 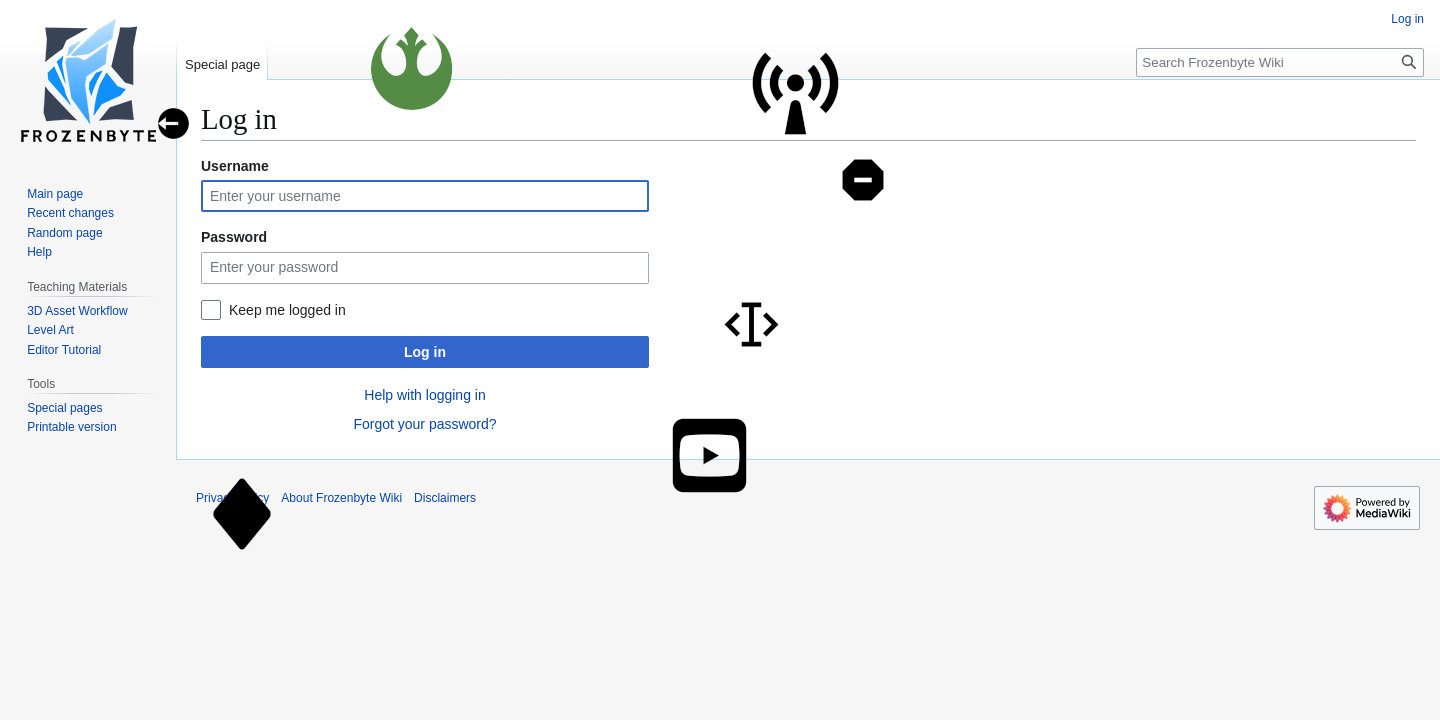 I want to click on move or reposition the text cursor, so click(x=751, y=324).